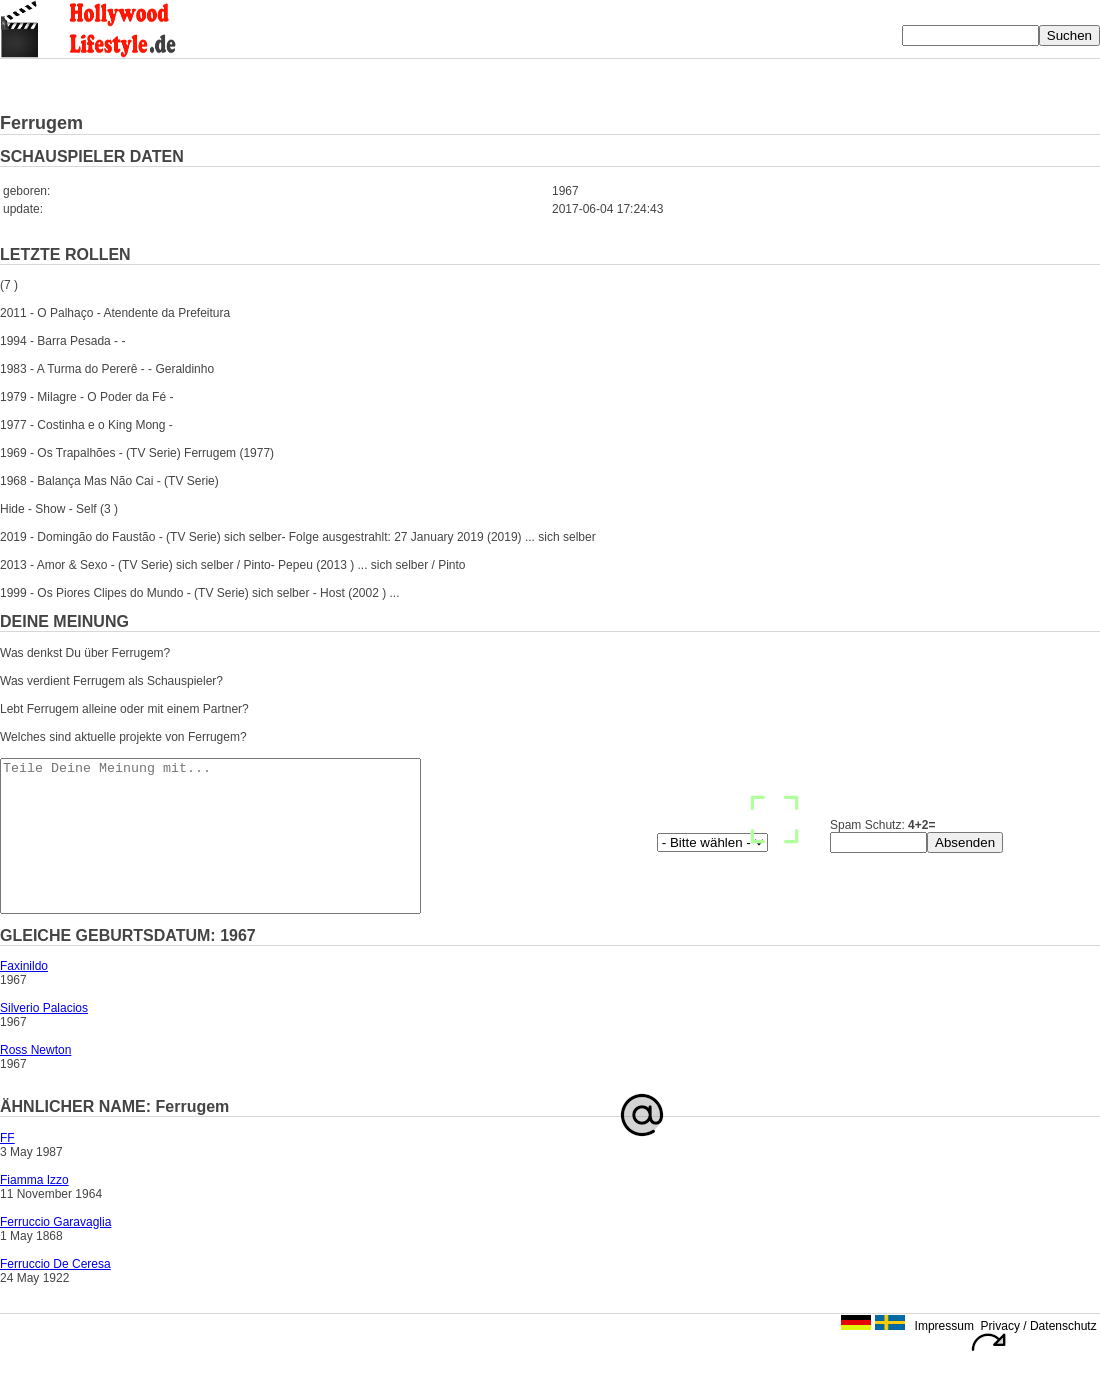 The width and height of the screenshot is (1100, 1378). What do you see at coordinates (642, 1115) in the screenshot?
I see `mention a user in a post or comment` at bounding box center [642, 1115].